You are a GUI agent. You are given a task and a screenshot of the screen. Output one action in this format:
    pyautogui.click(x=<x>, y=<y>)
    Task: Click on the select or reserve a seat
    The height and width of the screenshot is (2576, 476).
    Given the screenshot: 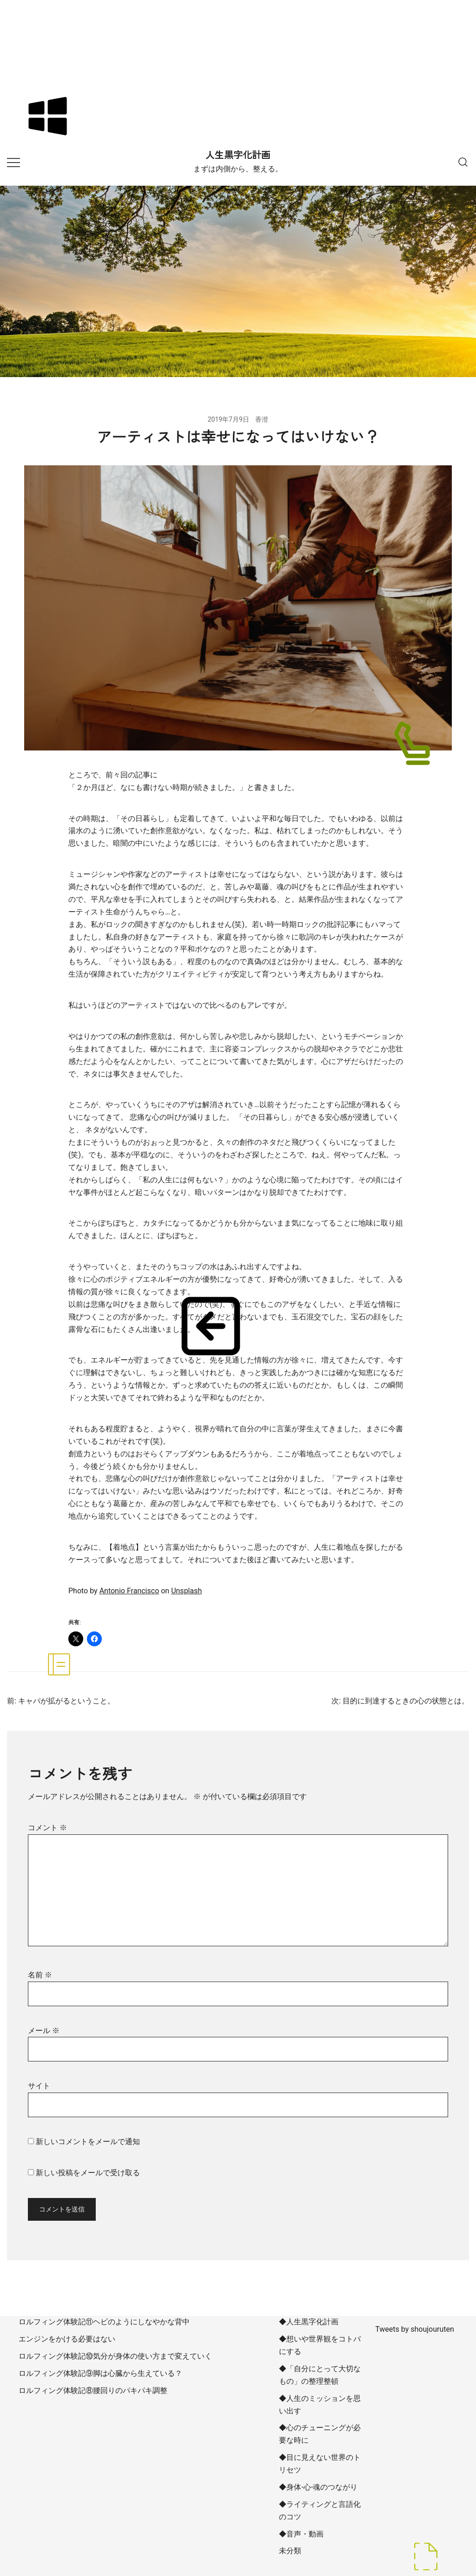 What is the action you would take?
    pyautogui.click(x=411, y=743)
    